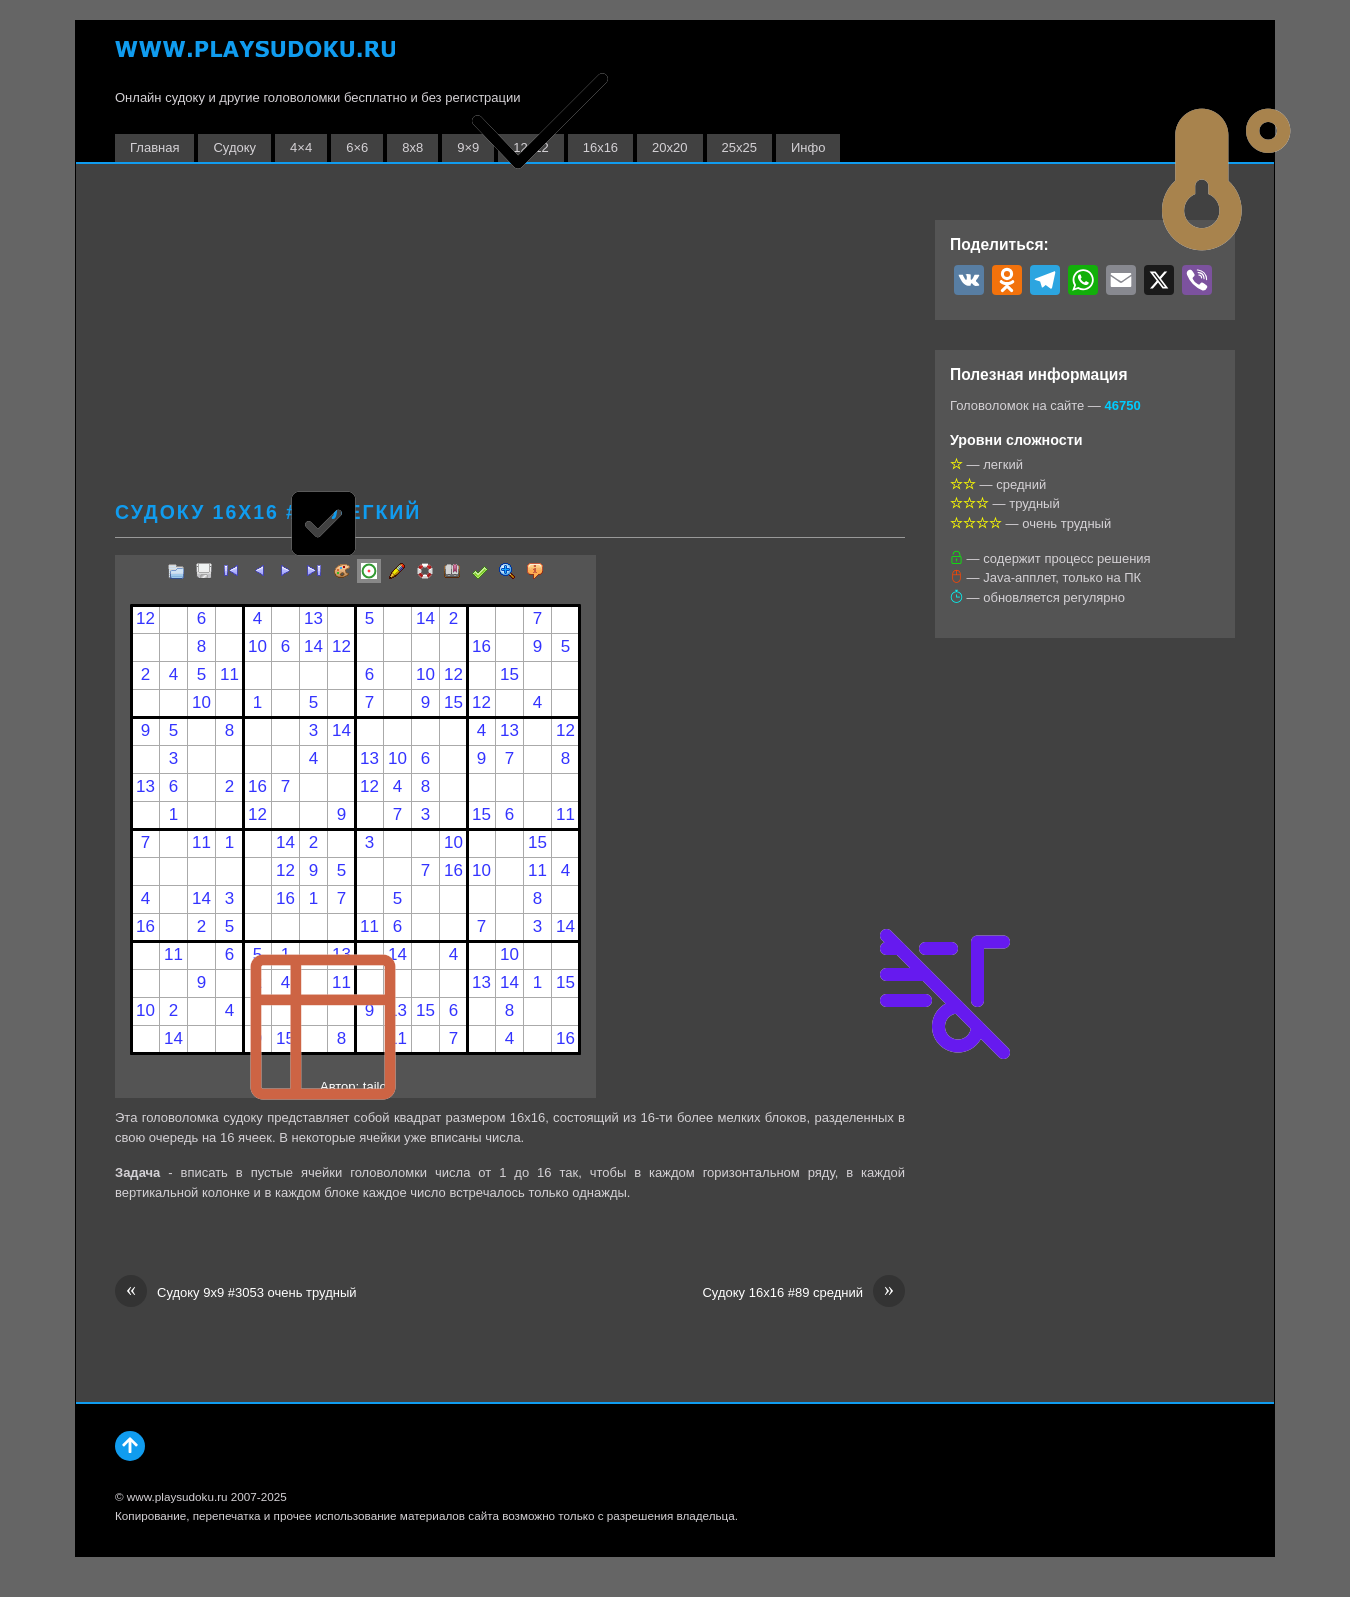  I want to click on playlist unavailable or disabled, so click(945, 994).